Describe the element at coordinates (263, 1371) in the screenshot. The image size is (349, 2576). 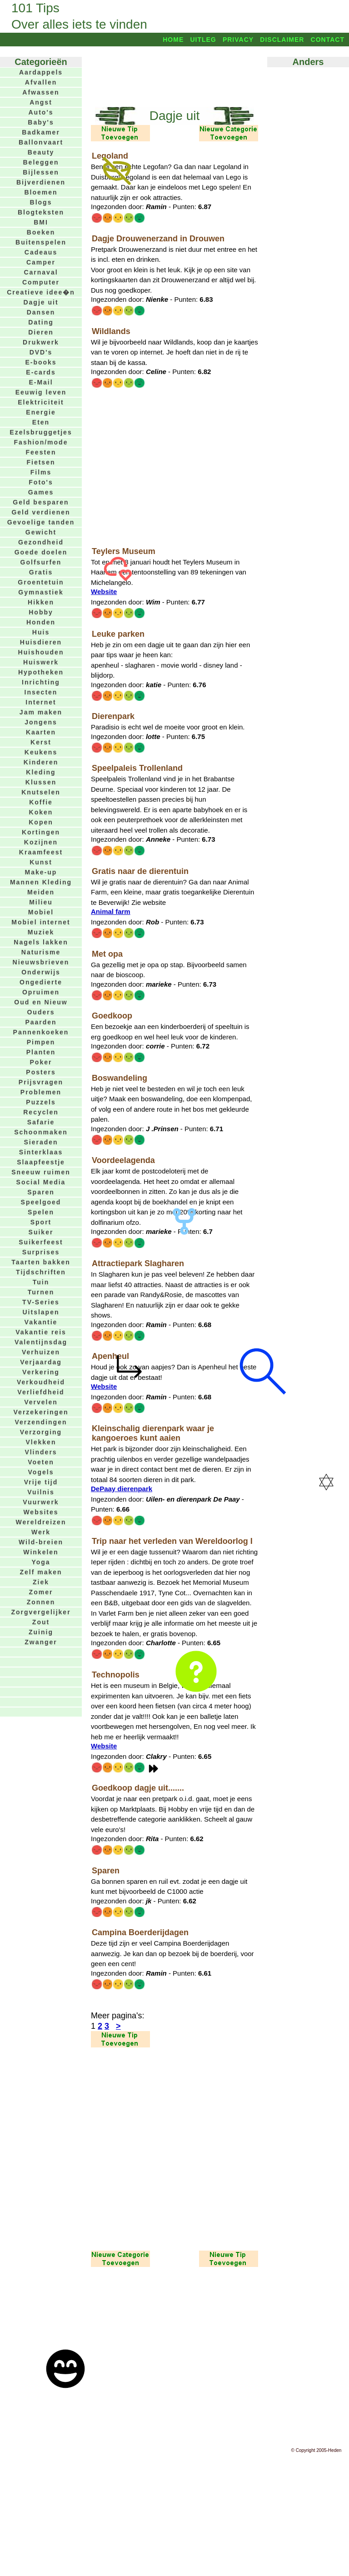
I see `search for files, settings, or content` at that location.